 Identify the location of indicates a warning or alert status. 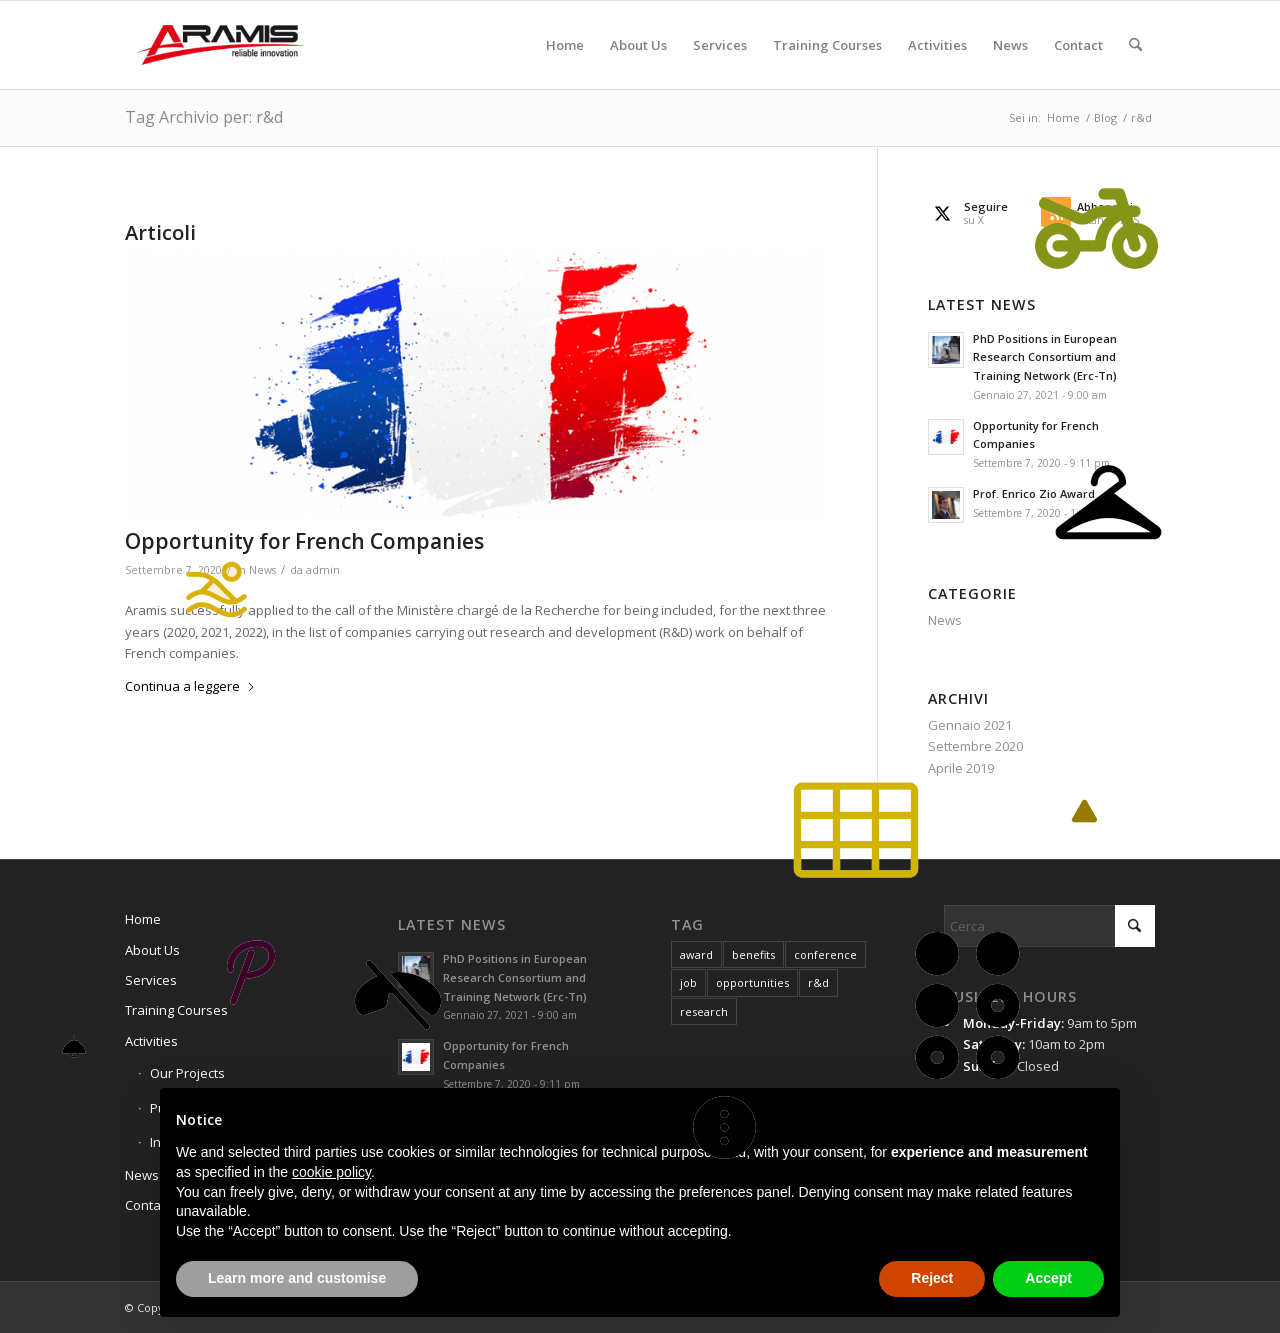
(1084, 811).